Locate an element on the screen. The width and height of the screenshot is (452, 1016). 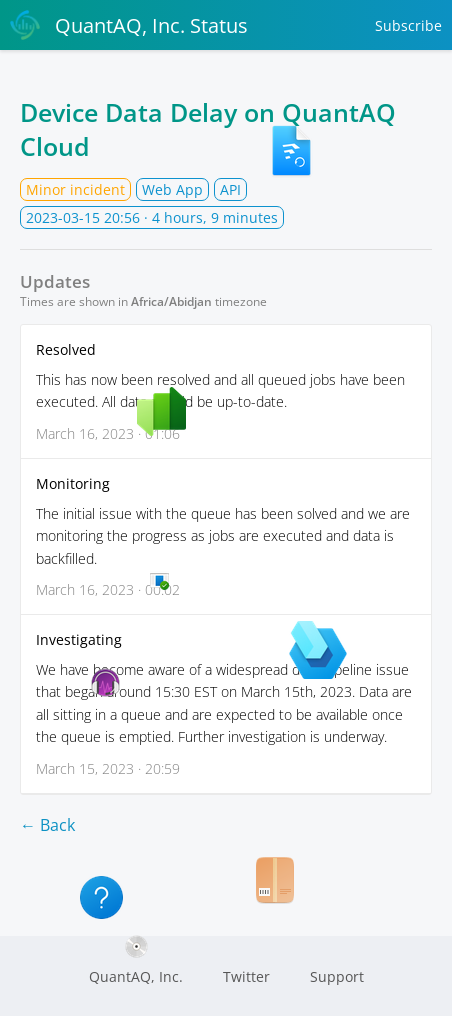
access help or support information is located at coordinates (101, 897).